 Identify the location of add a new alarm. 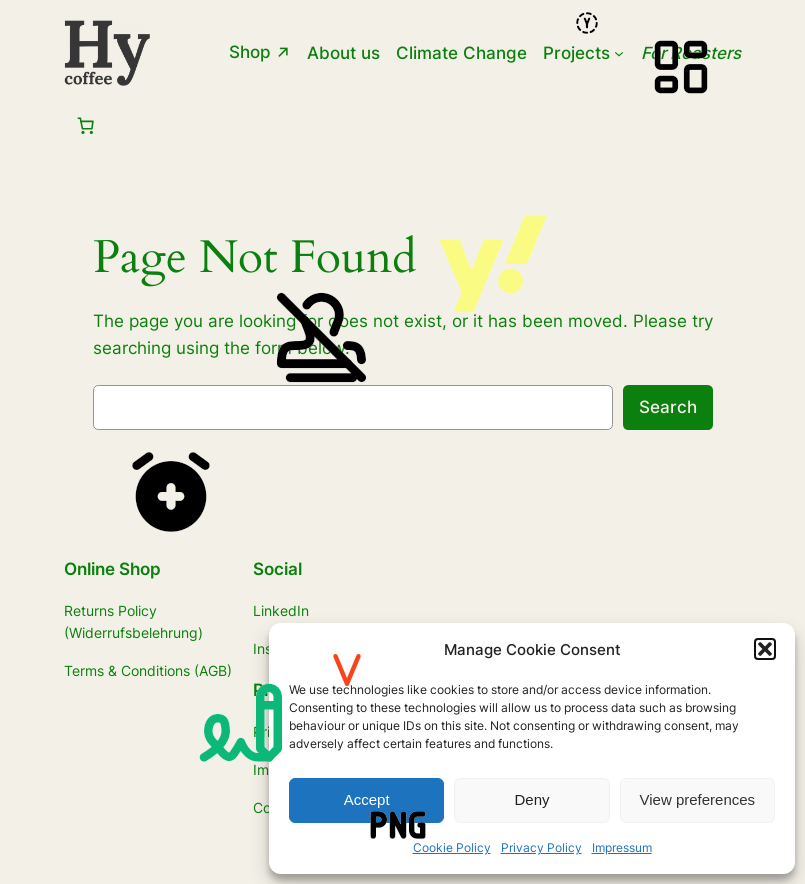
(171, 492).